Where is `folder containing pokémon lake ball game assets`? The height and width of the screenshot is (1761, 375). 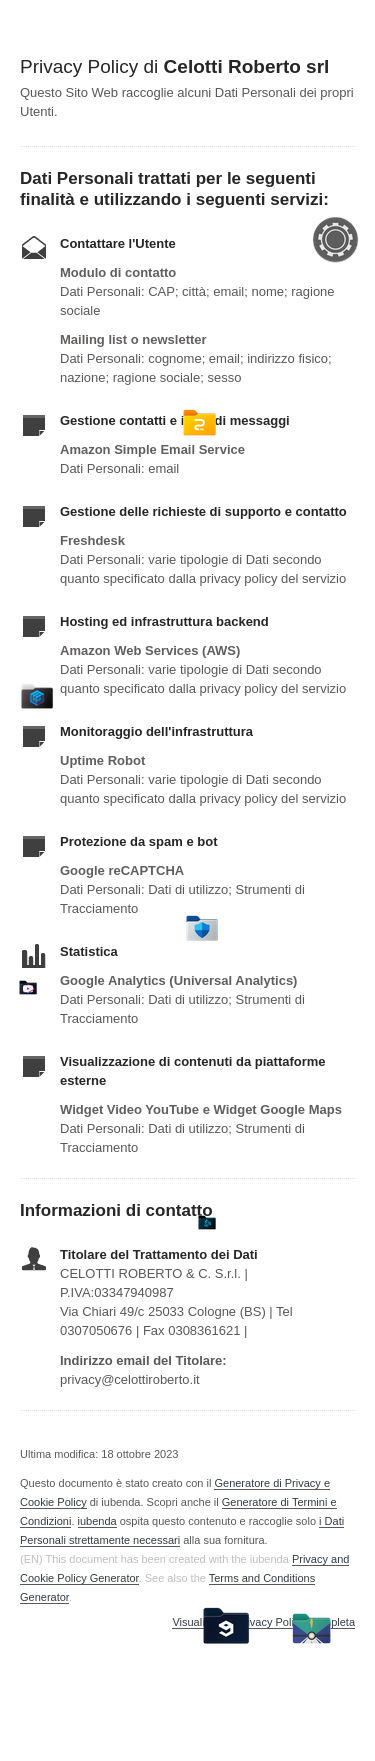
folder containing pokémon lake ball game assets is located at coordinates (311, 1629).